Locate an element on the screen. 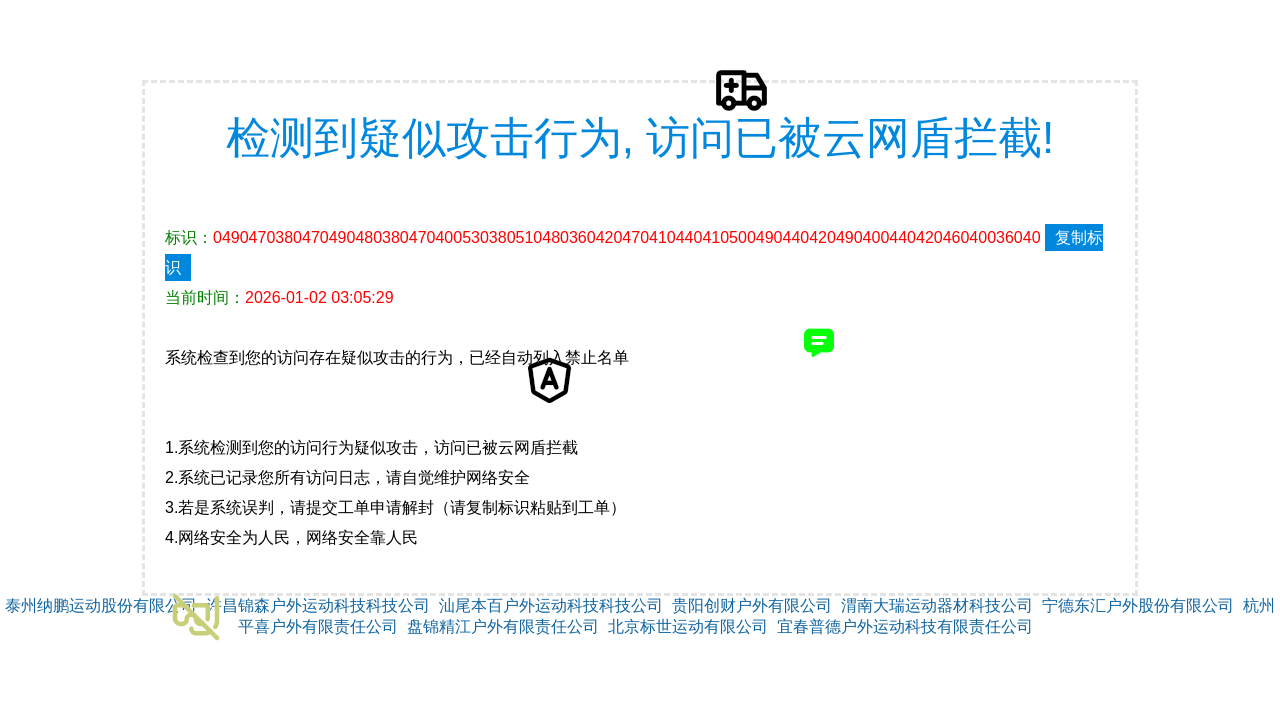 The width and height of the screenshot is (1280, 720). request emergency medical services is located at coordinates (741, 90).